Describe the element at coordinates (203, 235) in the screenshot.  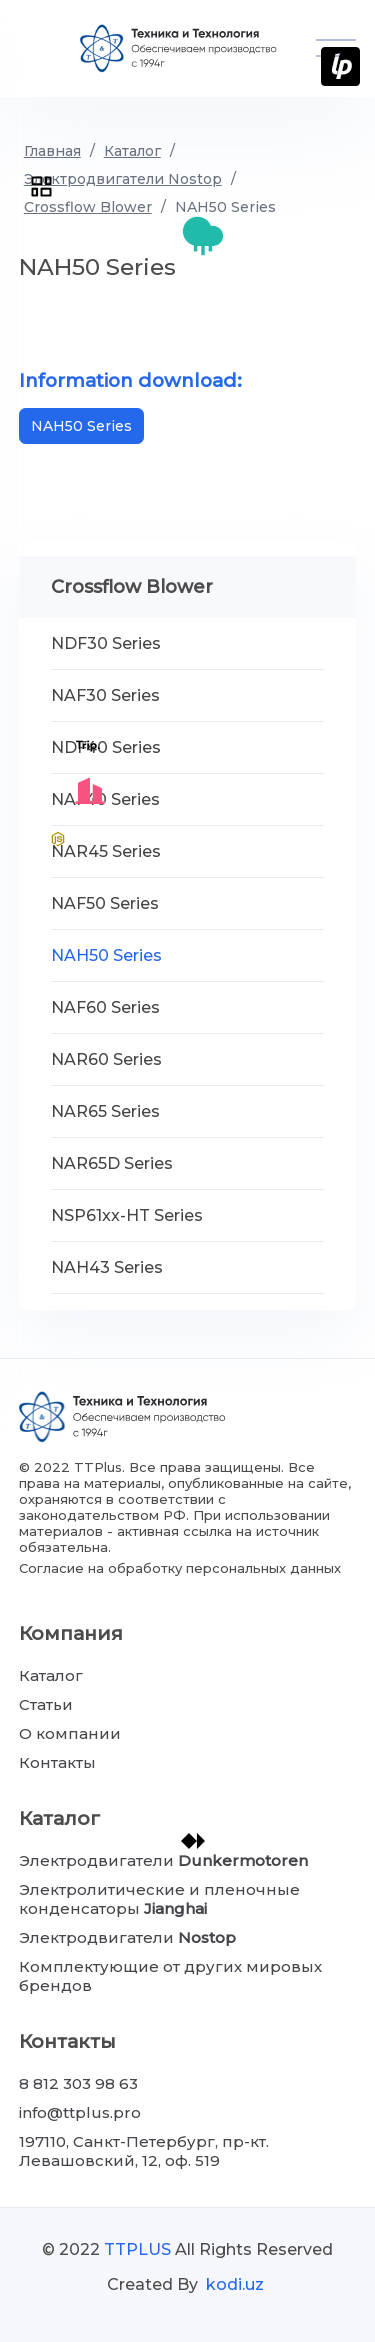
I see `indicates heavy rain or showers in weather forecast` at that location.